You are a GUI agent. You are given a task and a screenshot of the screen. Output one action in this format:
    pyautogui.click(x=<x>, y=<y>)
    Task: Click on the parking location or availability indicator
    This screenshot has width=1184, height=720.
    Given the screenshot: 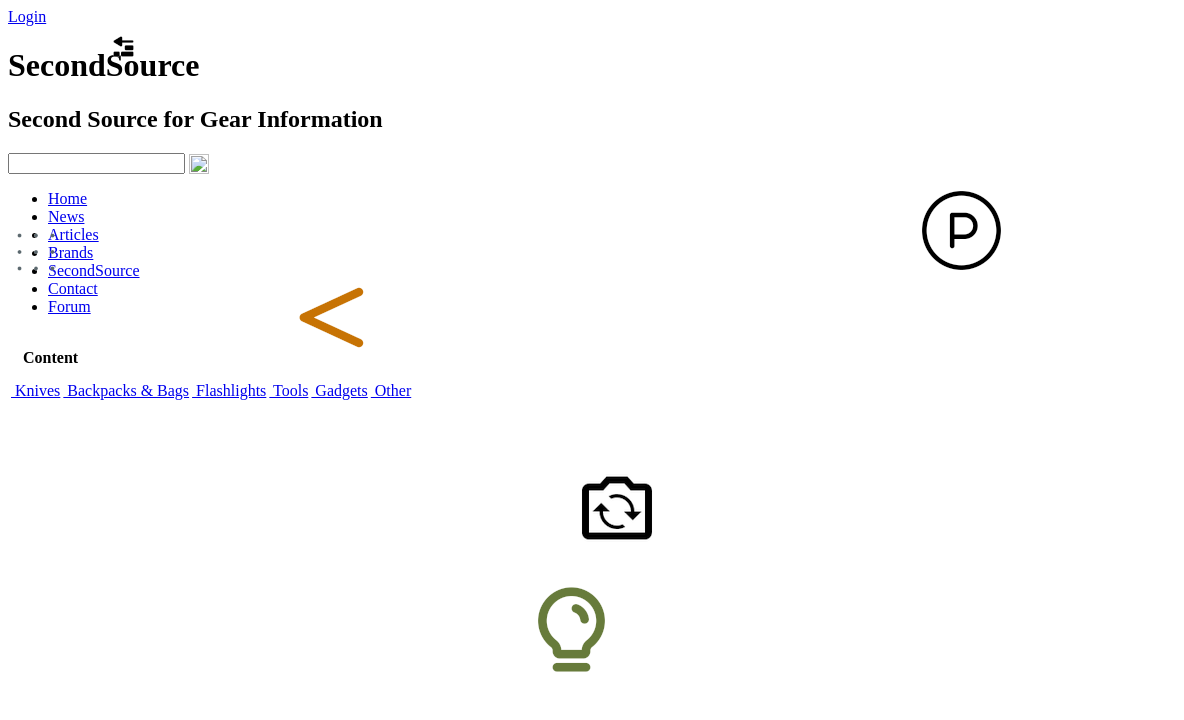 What is the action you would take?
    pyautogui.click(x=961, y=230)
    